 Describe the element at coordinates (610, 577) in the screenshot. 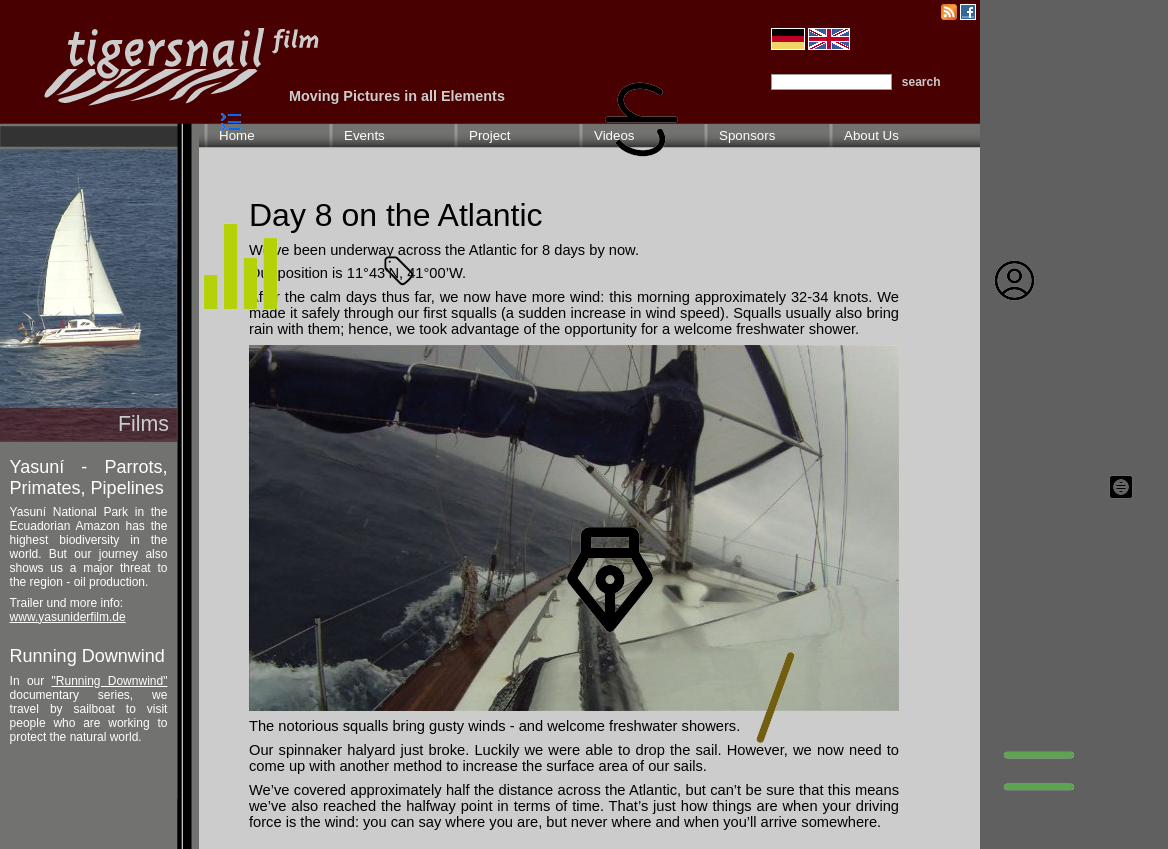

I see `access drawing or illustration tools` at that location.